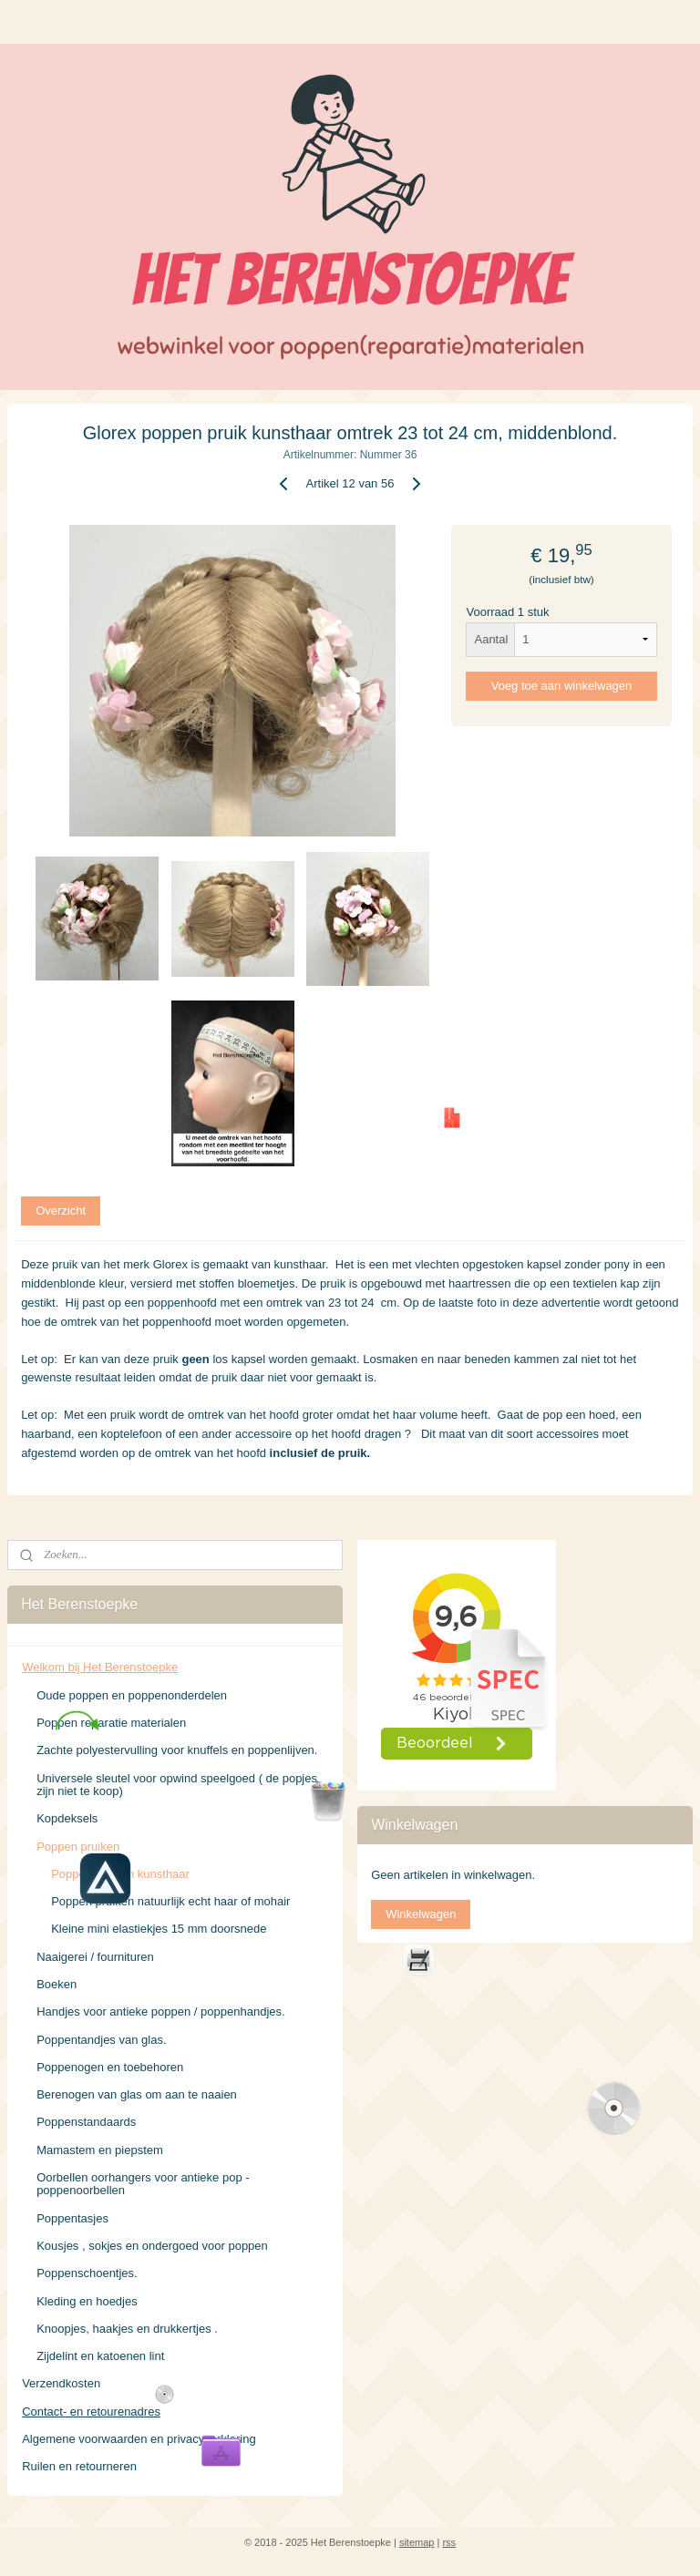 This screenshot has height=2576, width=700. Describe the element at coordinates (452, 1118) in the screenshot. I see `an rpm package file for linux software installation` at that location.